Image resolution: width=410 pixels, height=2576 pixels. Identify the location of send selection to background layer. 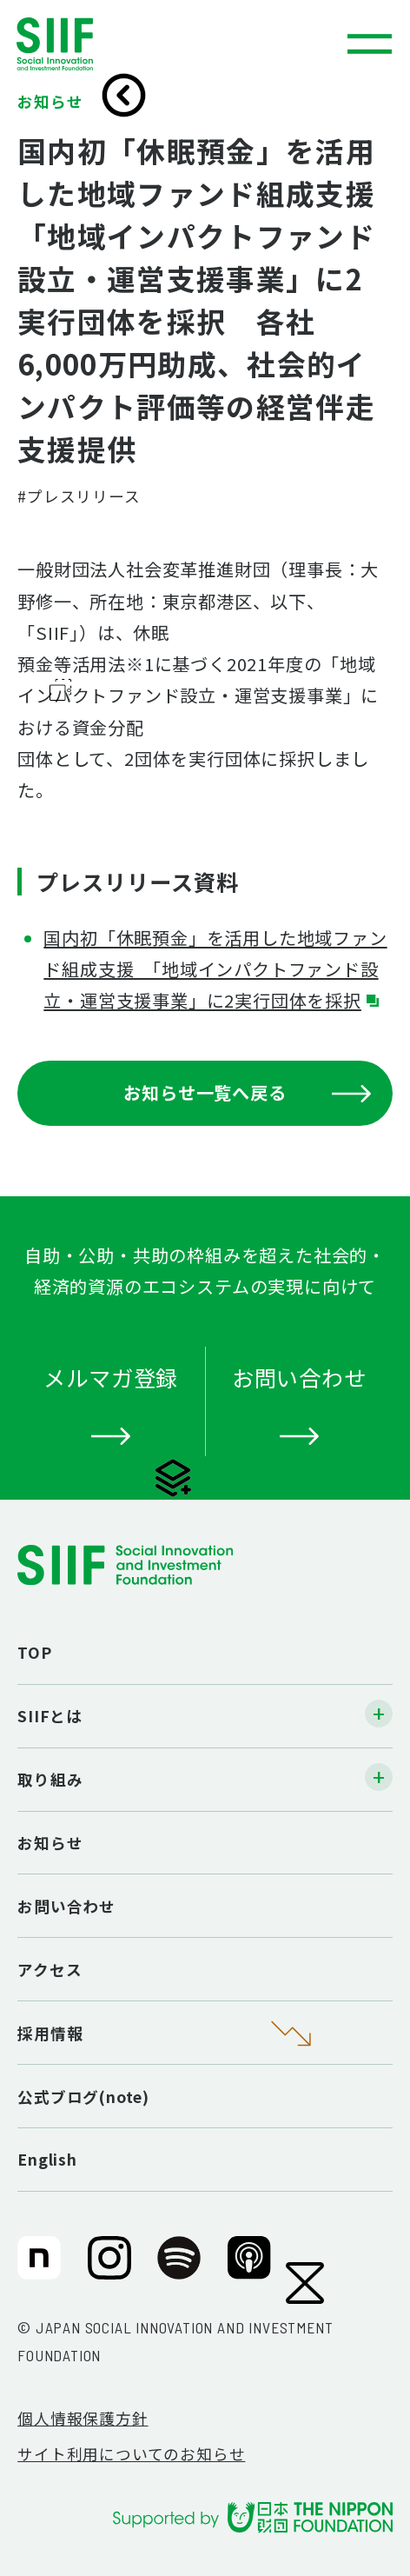
(60, 689).